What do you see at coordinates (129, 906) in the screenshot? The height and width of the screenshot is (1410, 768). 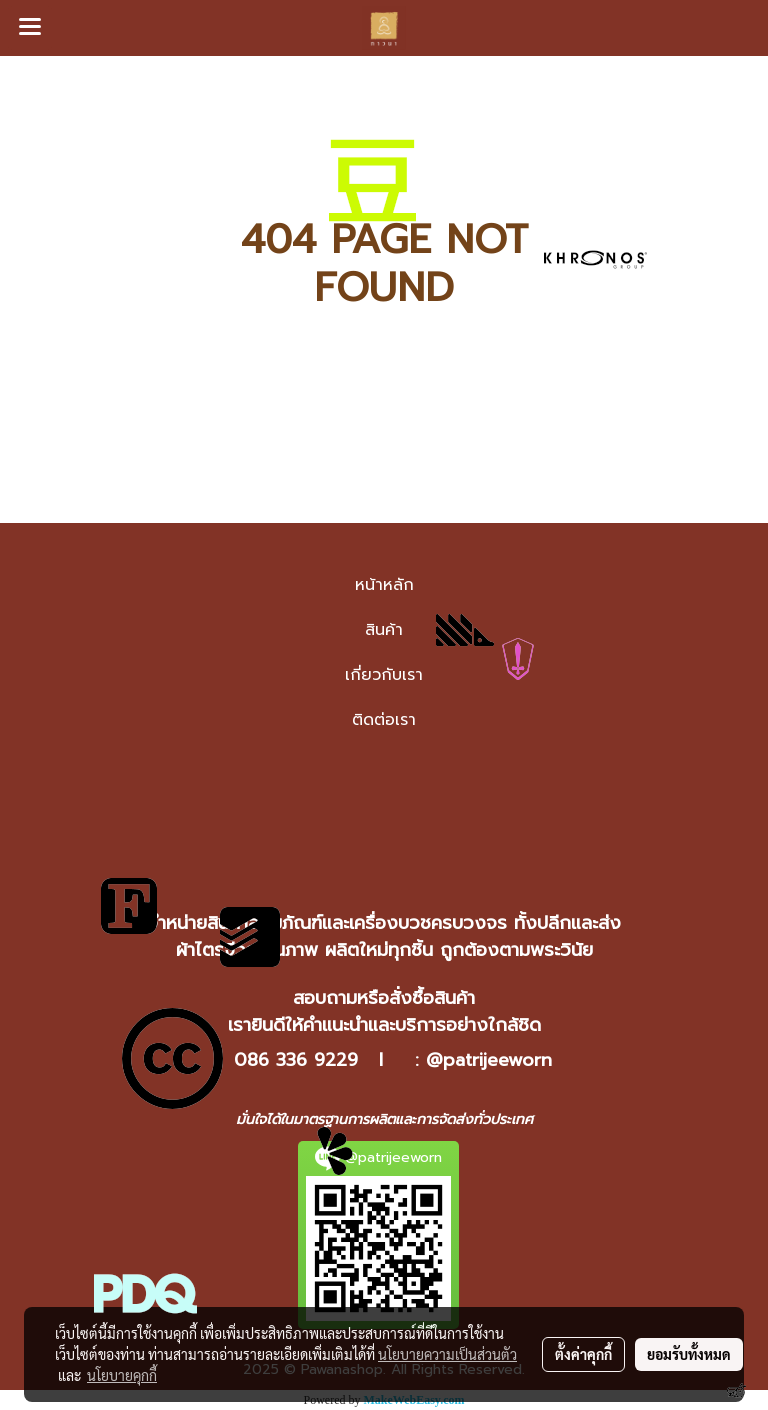 I see `fortran programming language logo` at bounding box center [129, 906].